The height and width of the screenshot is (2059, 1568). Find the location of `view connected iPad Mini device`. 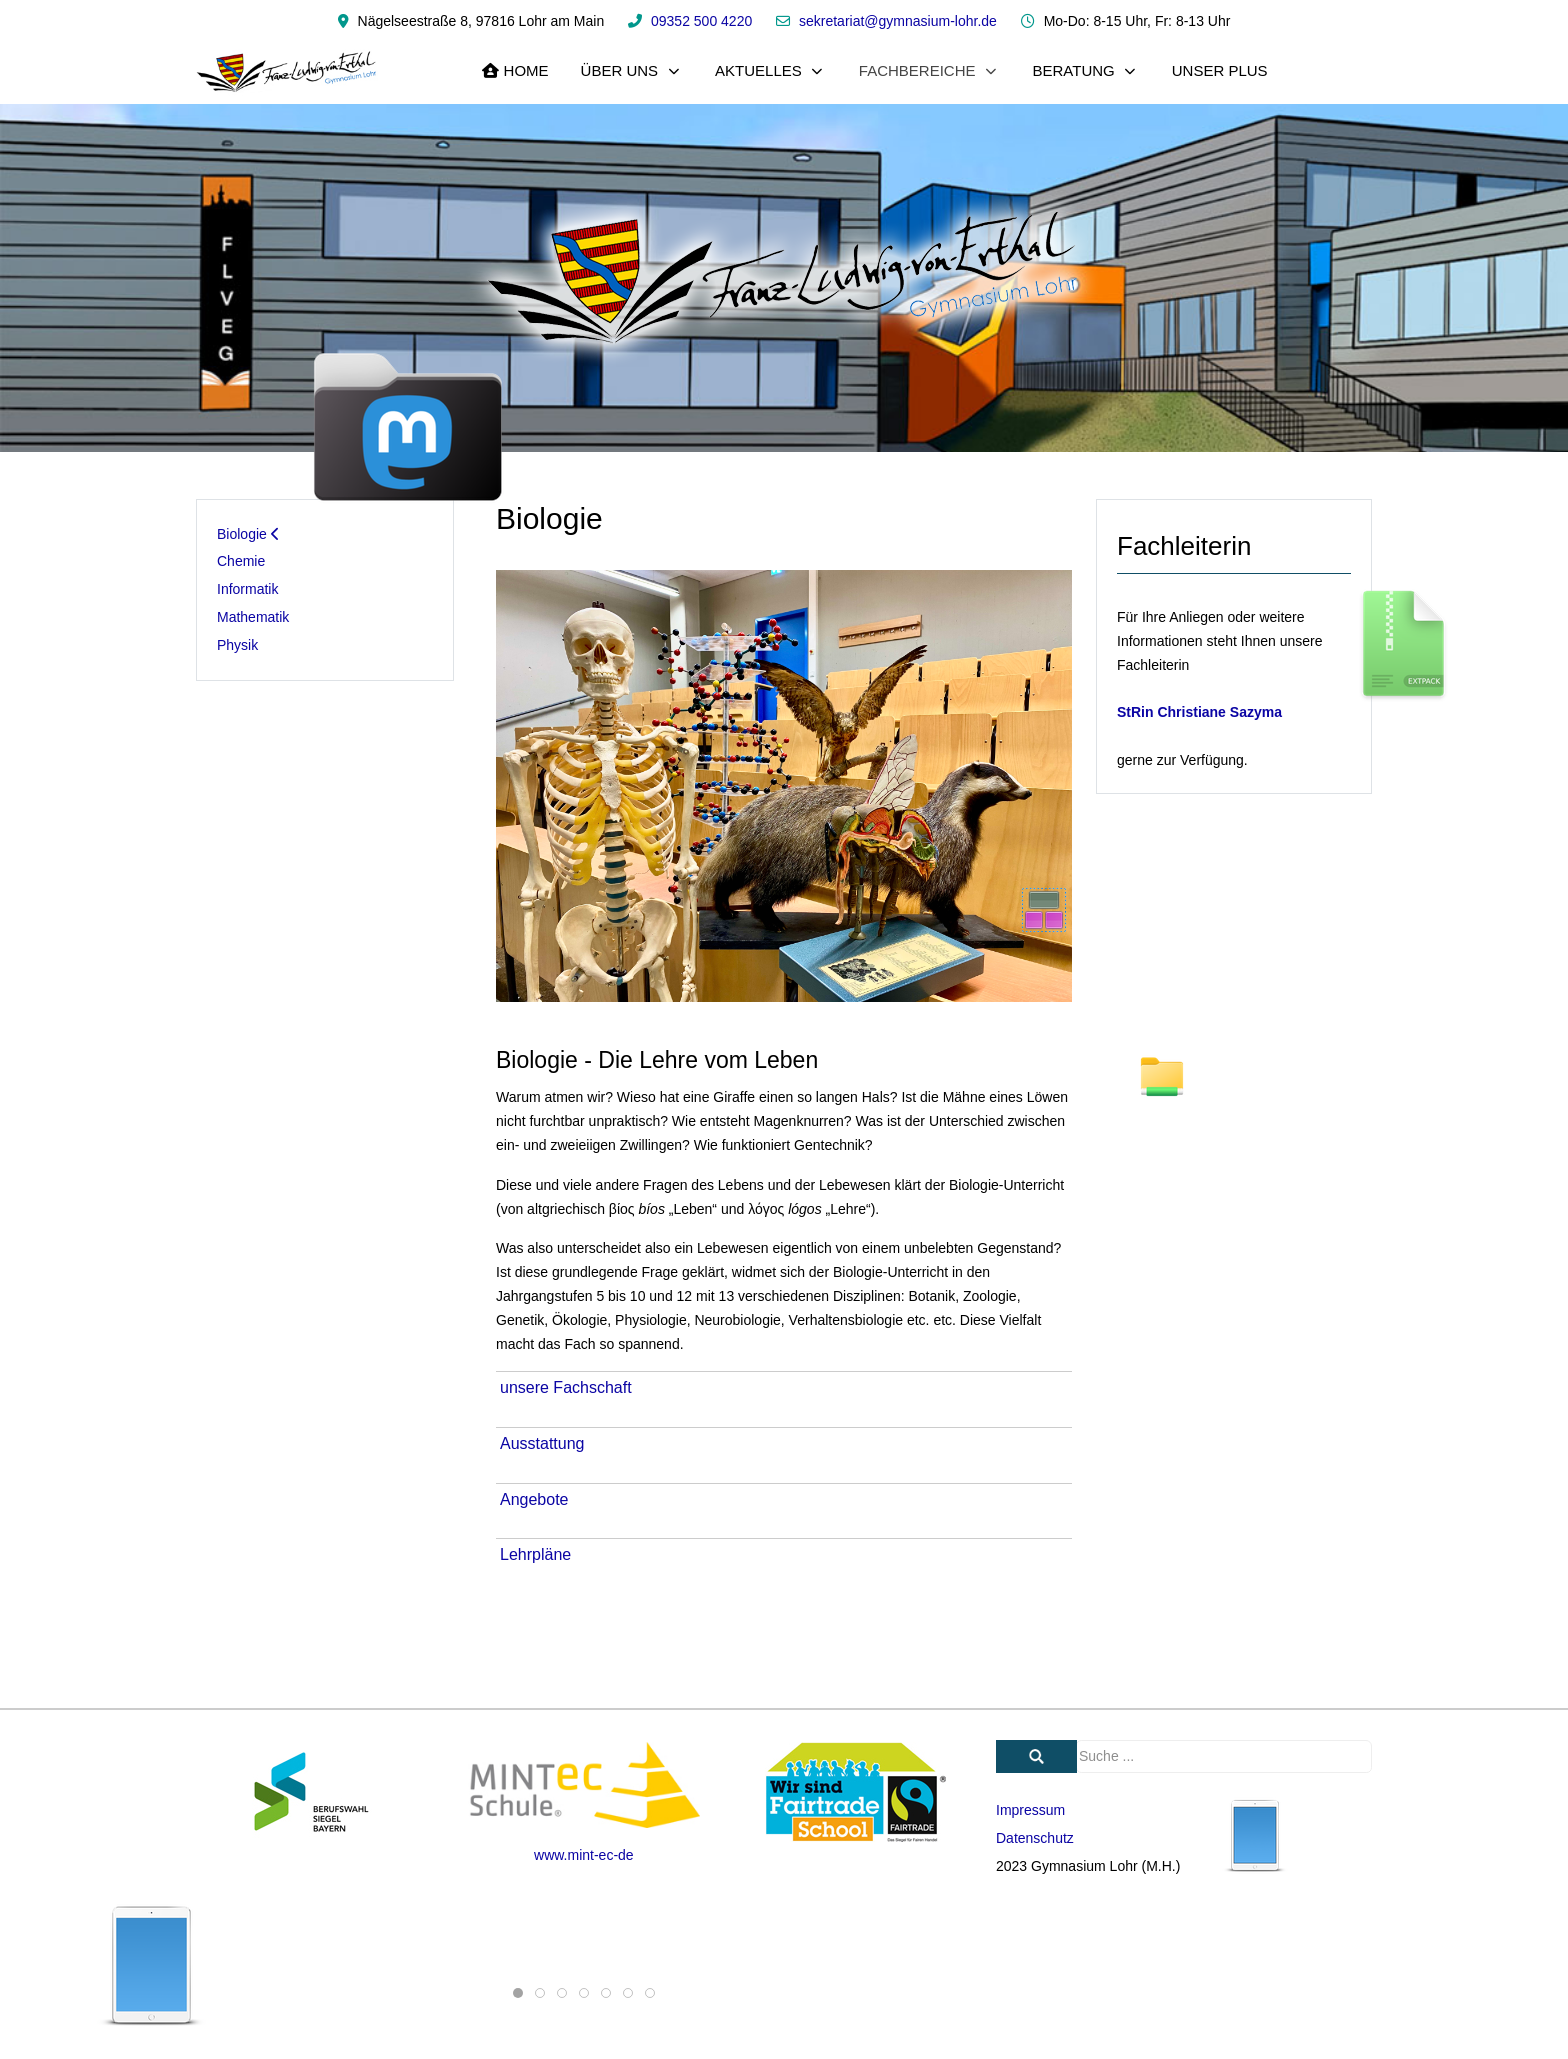

view connected iPad Mini device is located at coordinates (1255, 1829).